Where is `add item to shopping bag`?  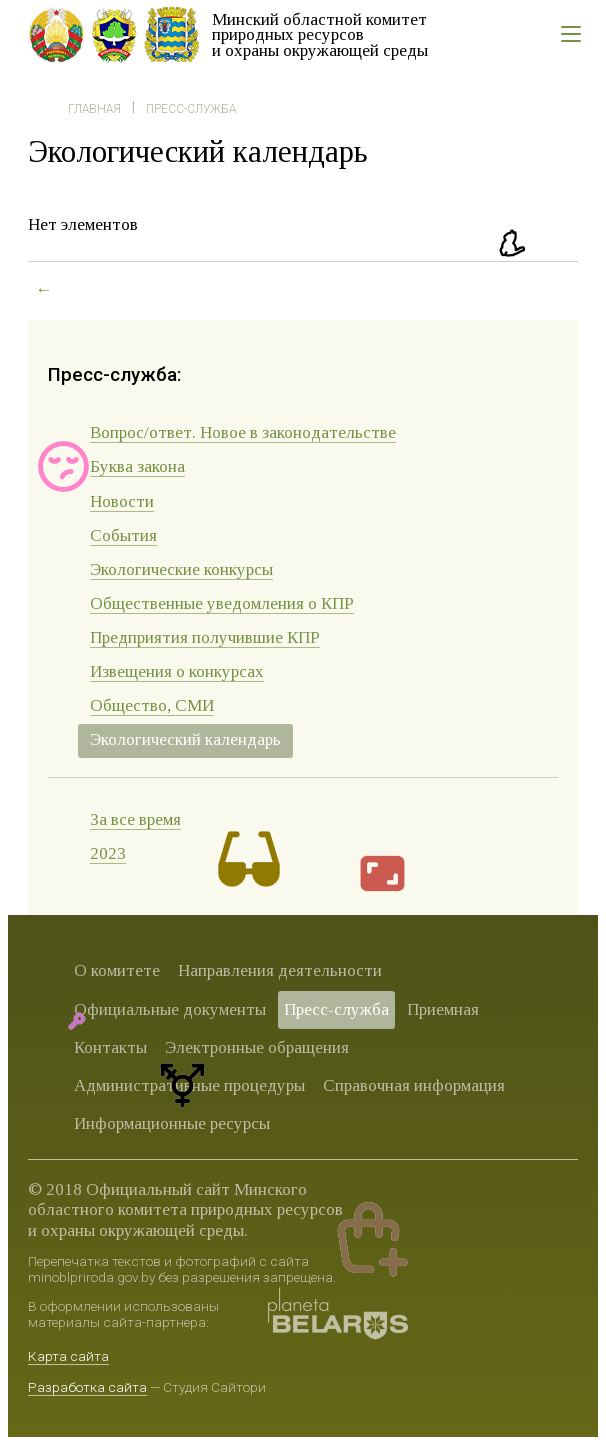
add item to shopping bag is located at coordinates (368, 1237).